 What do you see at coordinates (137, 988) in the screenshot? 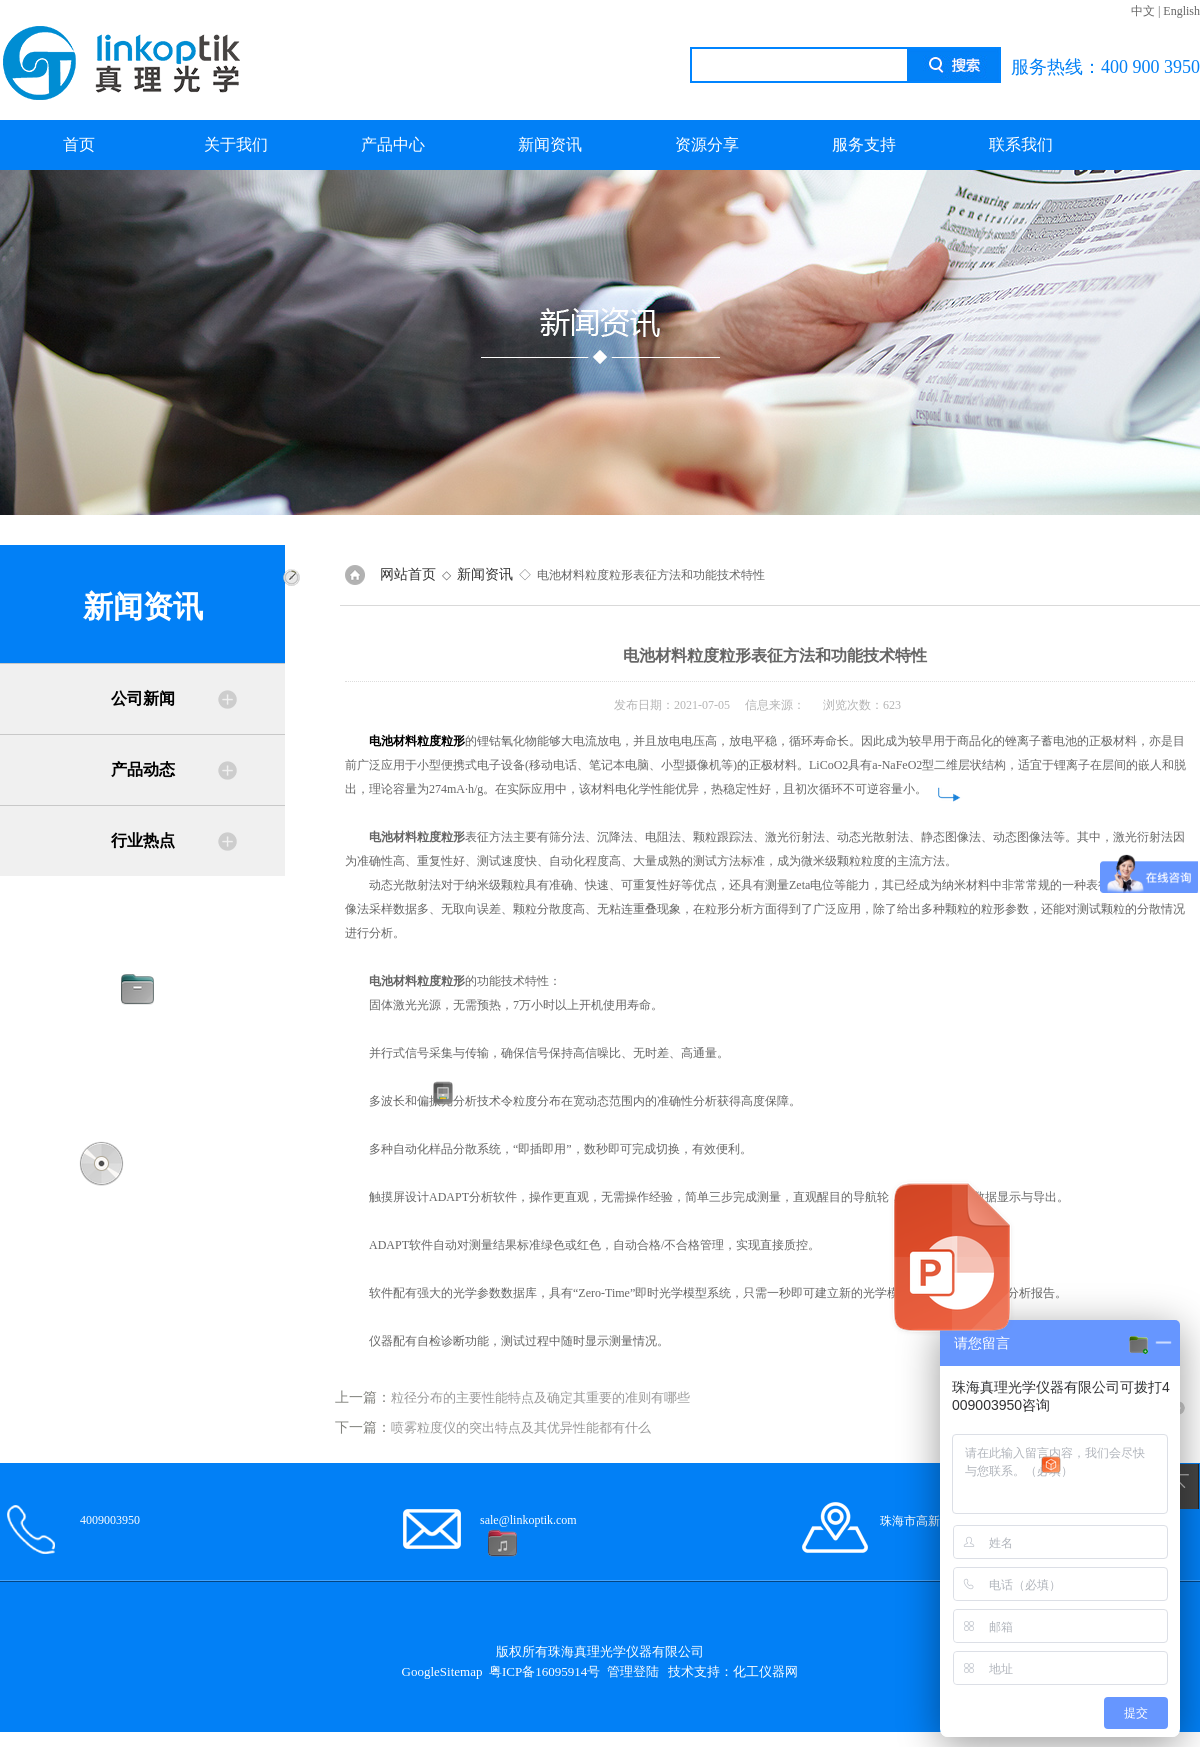
I see `open the file manager application` at bounding box center [137, 988].